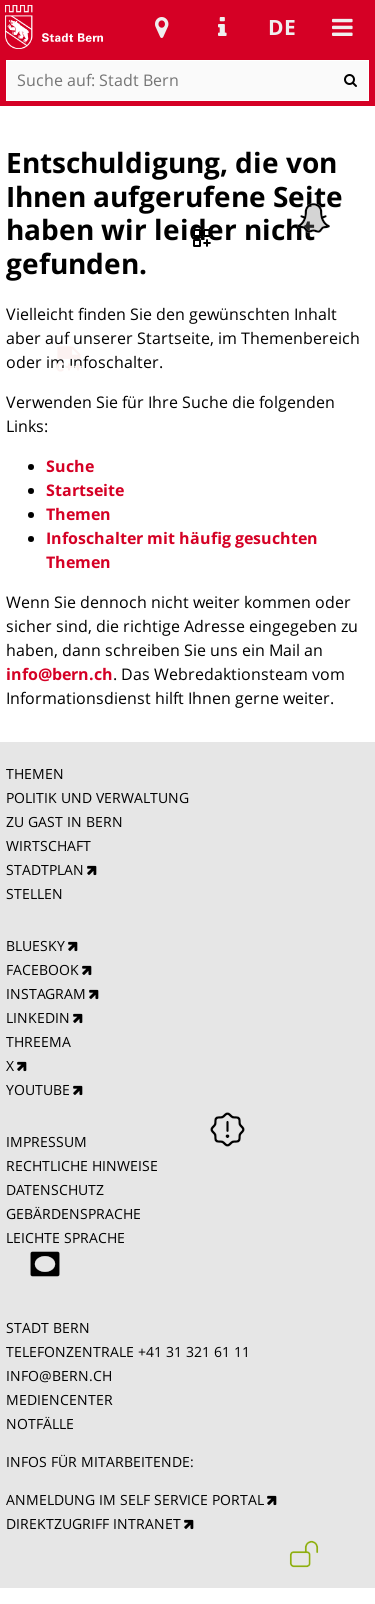 The height and width of the screenshot is (1604, 375). What do you see at coordinates (69, 360) in the screenshot?
I see `a C++ source code file` at bounding box center [69, 360].